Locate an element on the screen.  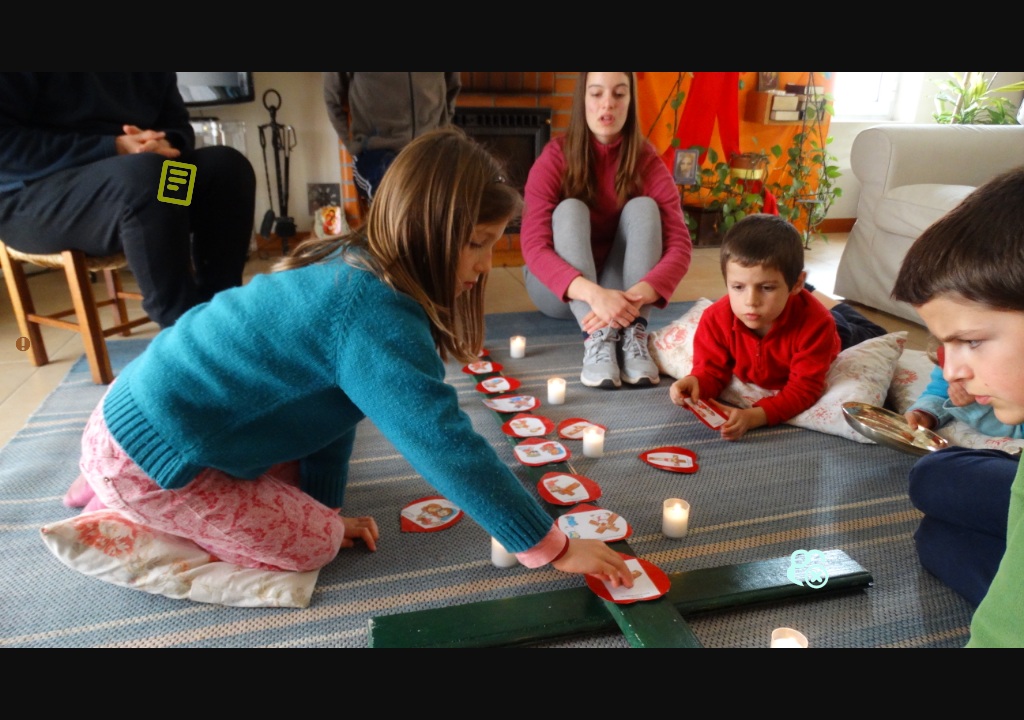
github copilot is disconnected or unavailable is located at coordinates (808, 568).